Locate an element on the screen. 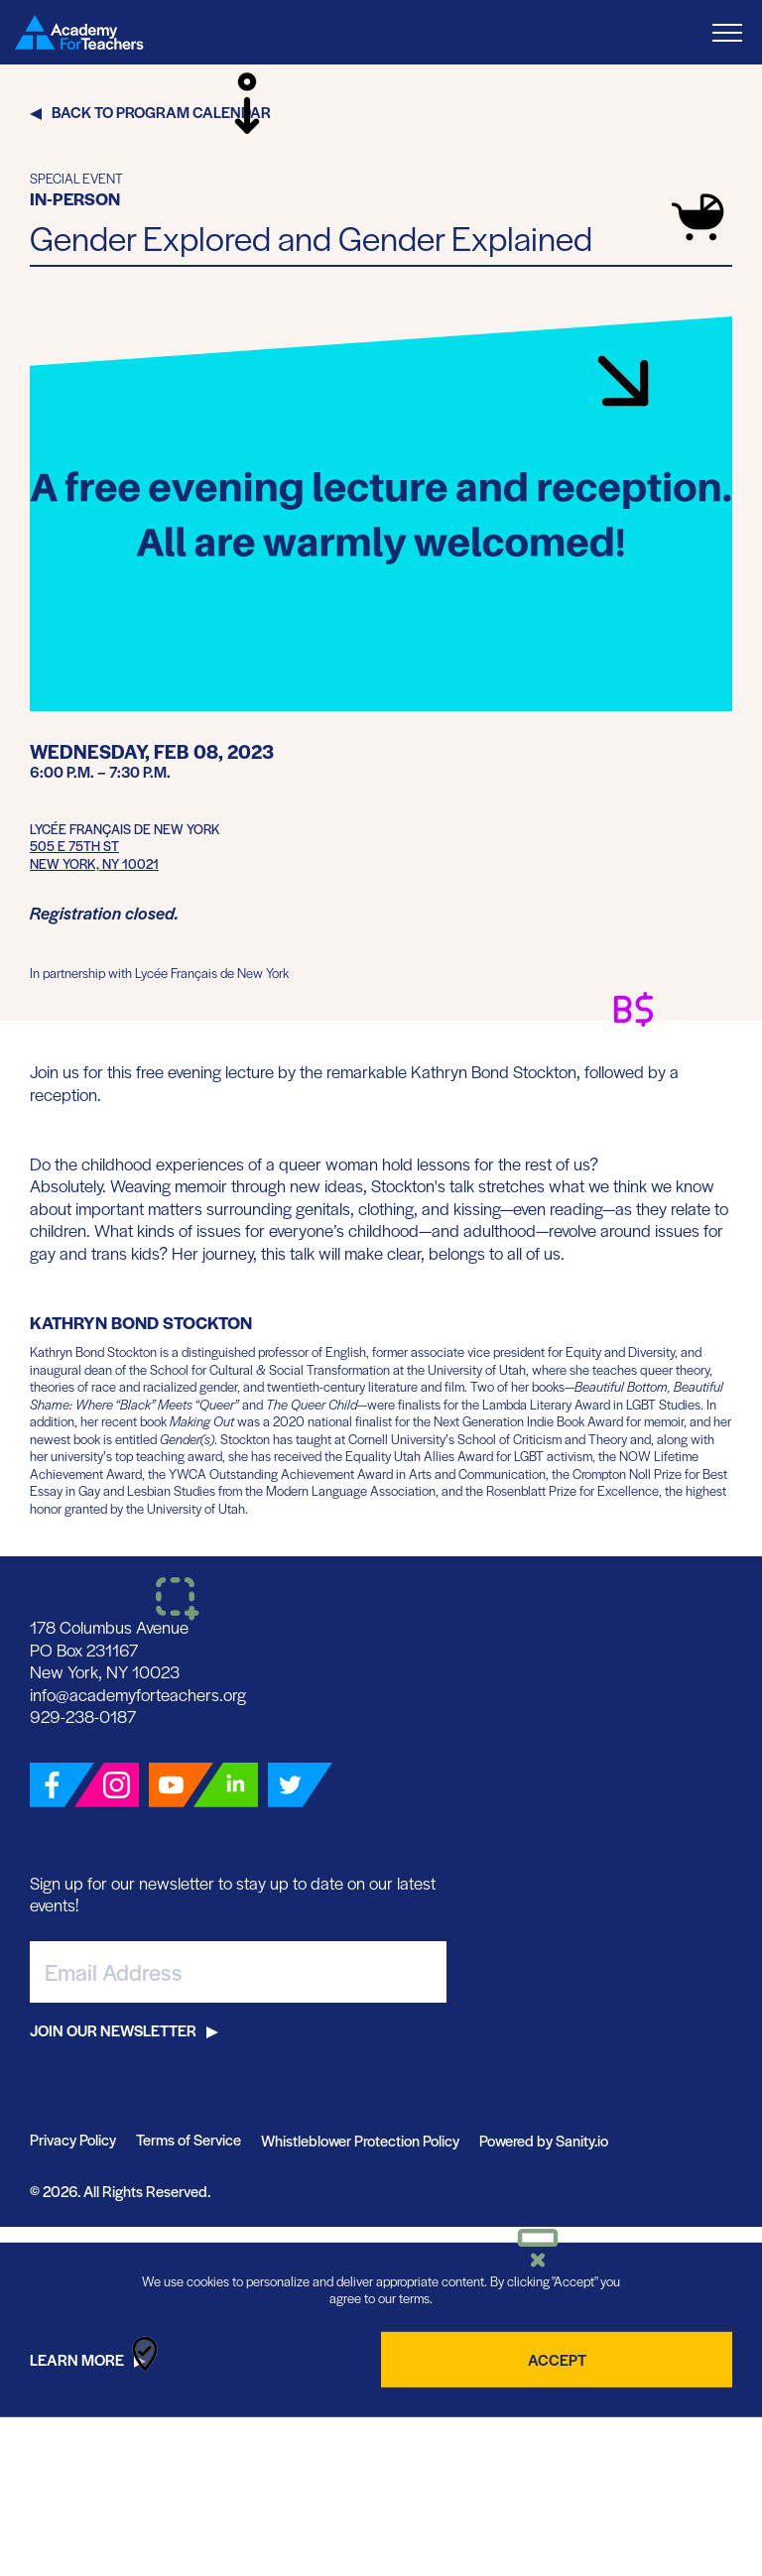  confirm or select a voting location is located at coordinates (145, 2354).